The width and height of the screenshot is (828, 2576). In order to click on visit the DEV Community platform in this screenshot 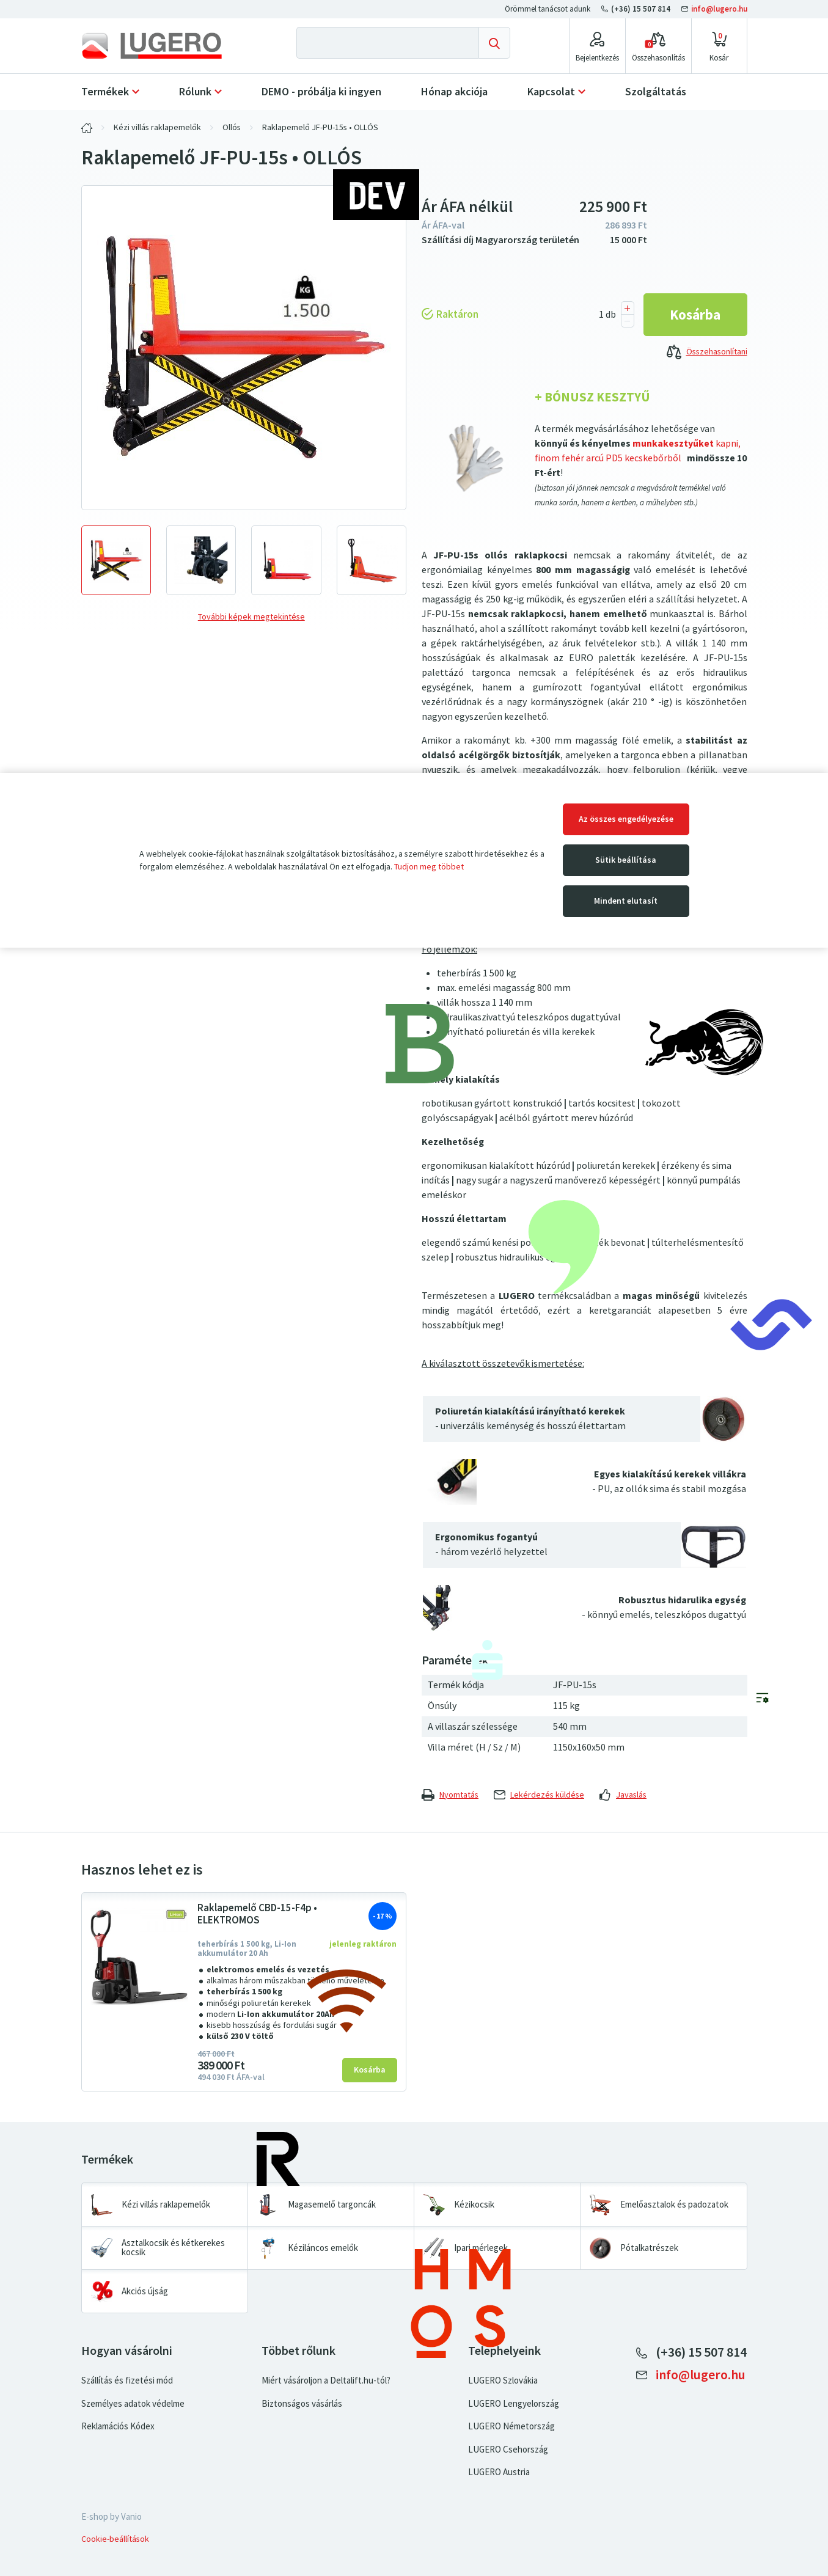, I will do `click(376, 194)`.